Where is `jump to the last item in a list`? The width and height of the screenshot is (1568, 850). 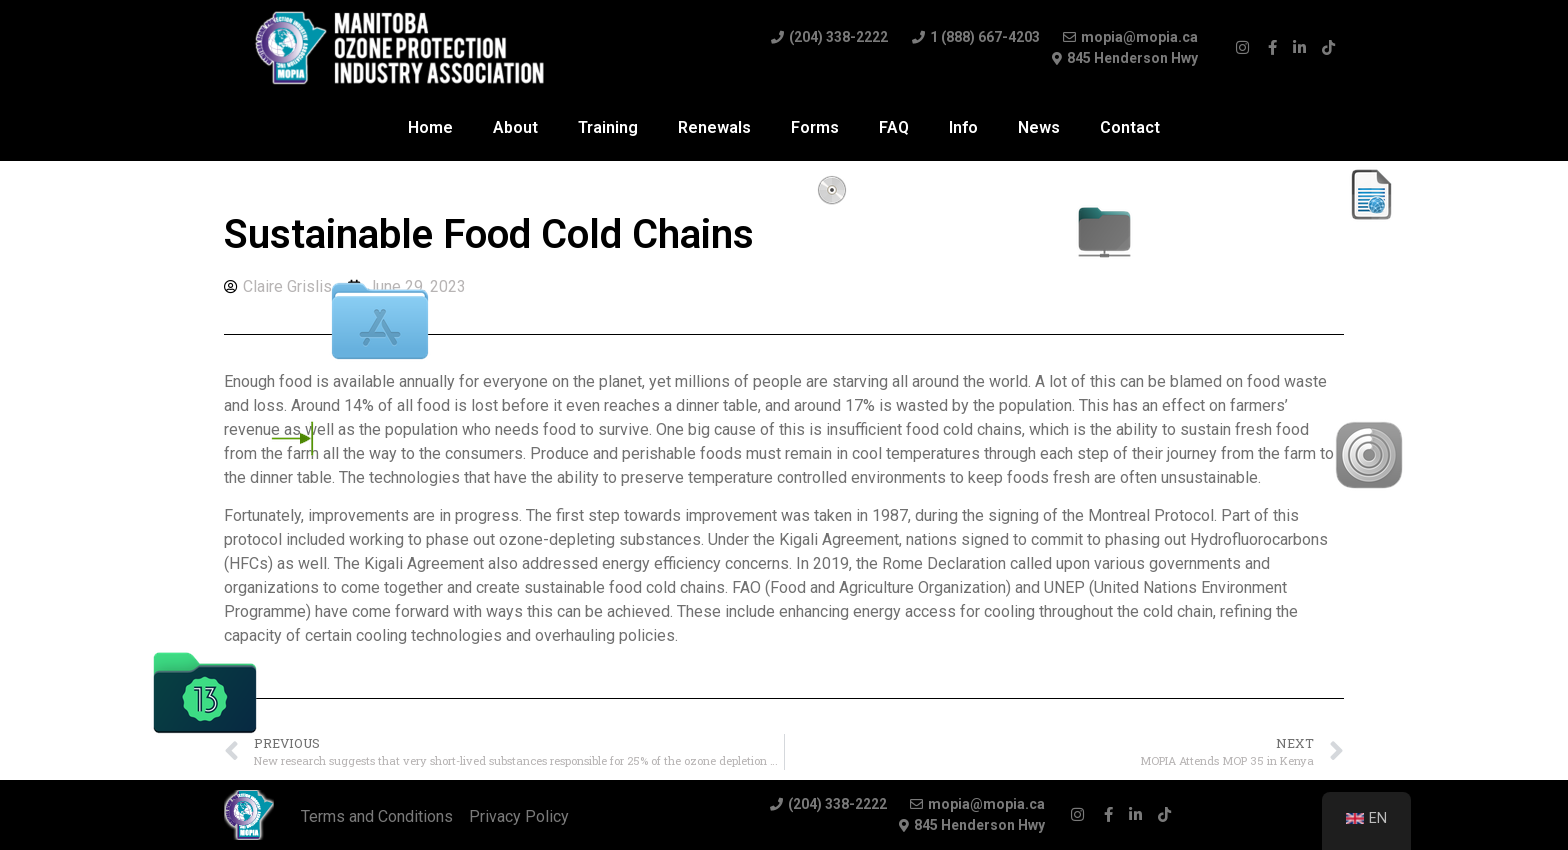 jump to the last item in a list is located at coordinates (292, 438).